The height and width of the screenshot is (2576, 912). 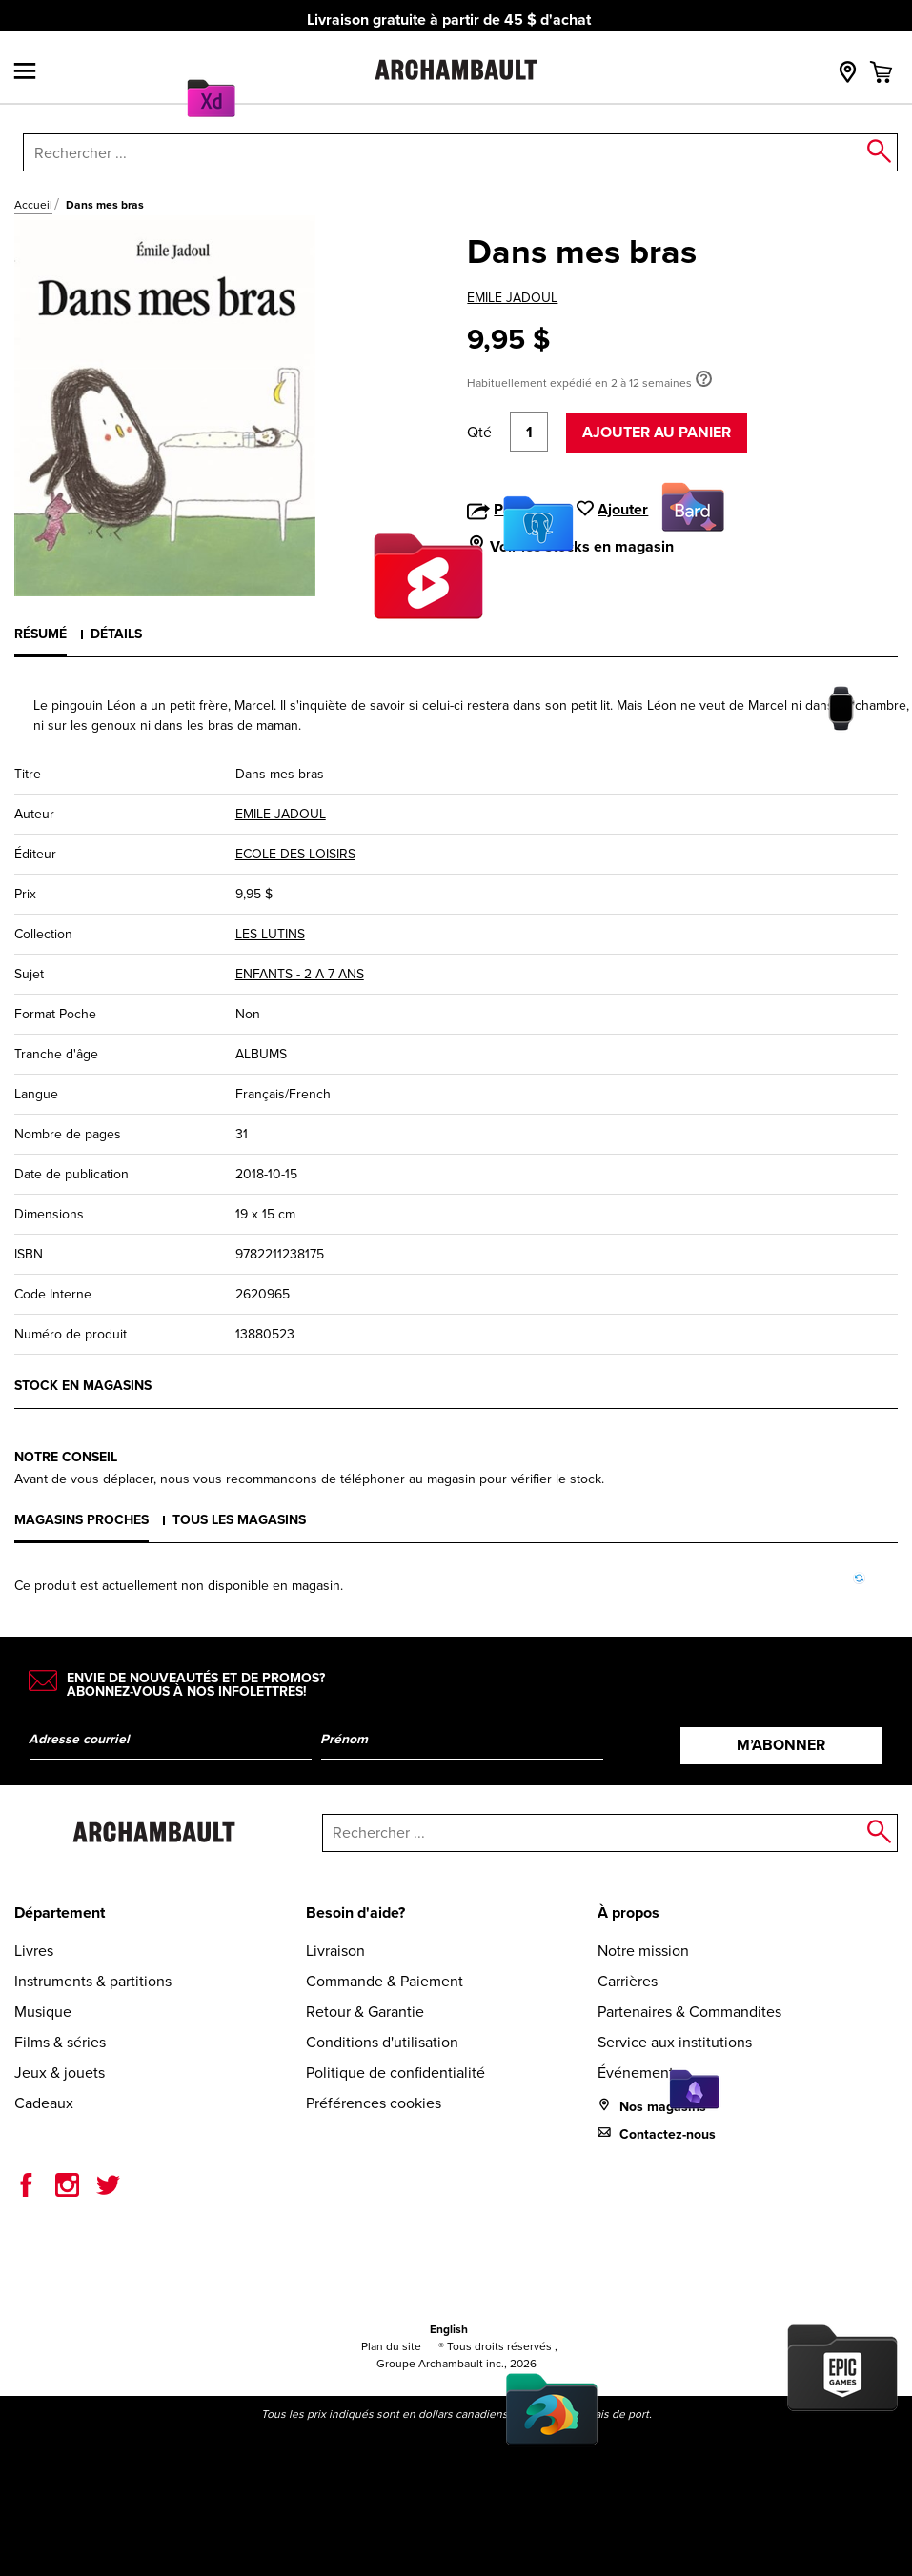 What do you see at coordinates (693, 509) in the screenshot?
I see `folder containing Google Bard AI files` at bounding box center [693, 509].